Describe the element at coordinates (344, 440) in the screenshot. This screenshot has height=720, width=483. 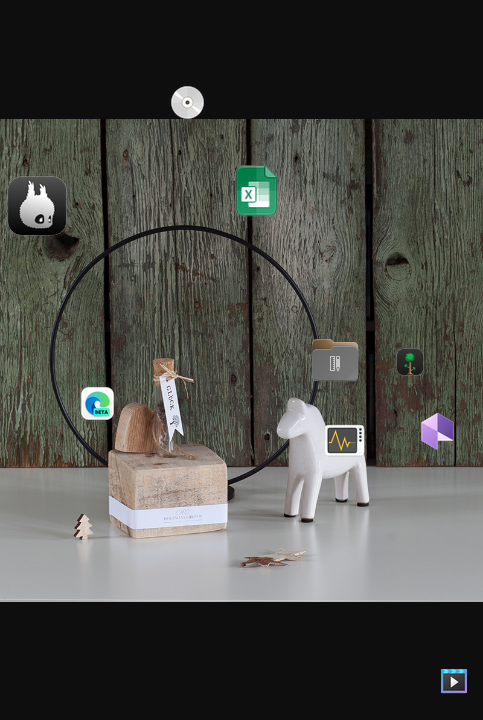
I see `open system monitor to view resource usage` at that location.